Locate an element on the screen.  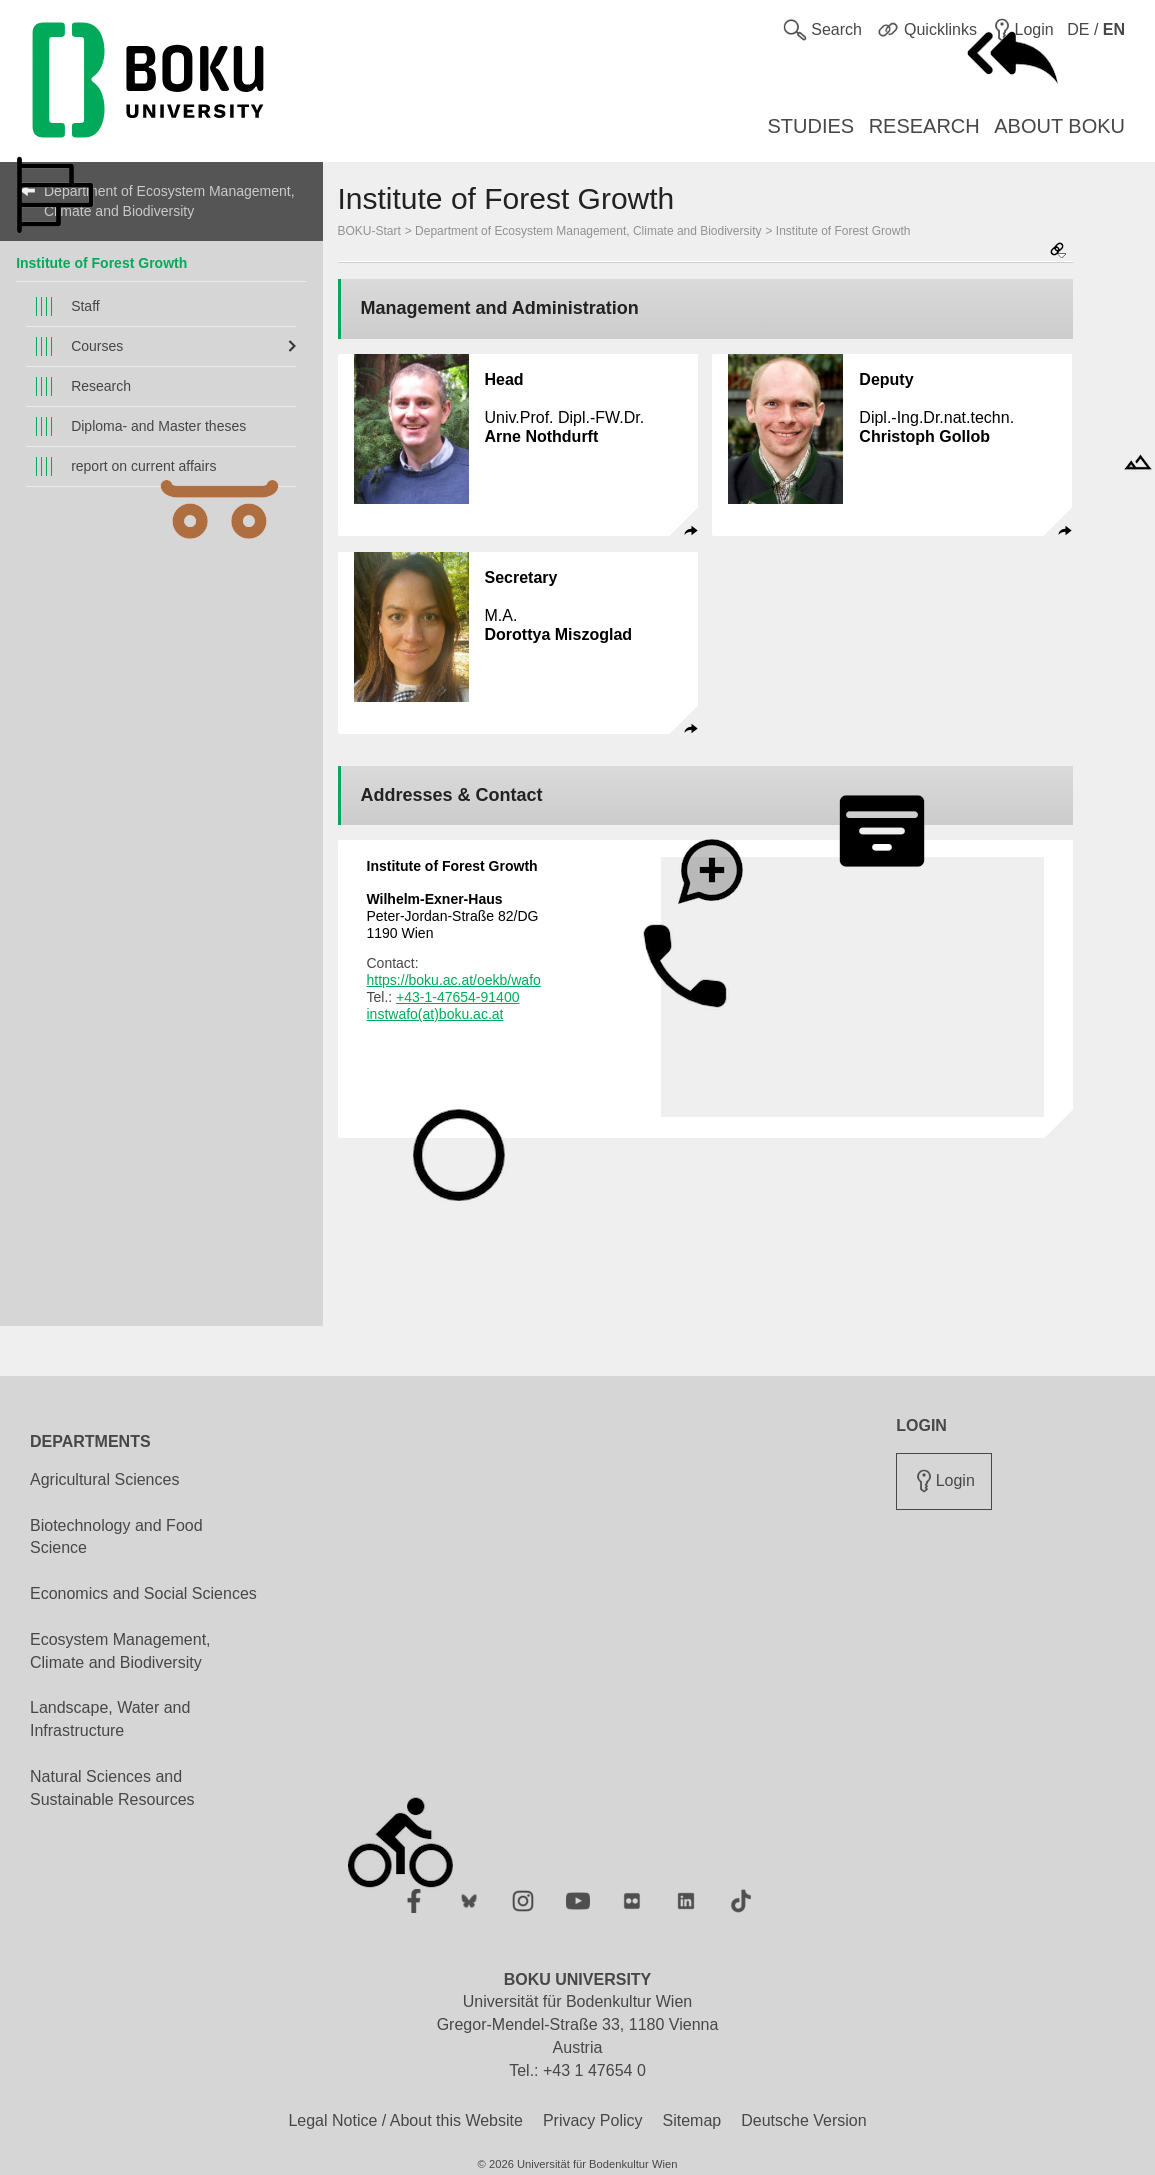
indicates an unselected or empty state is located at coordinates (459, 1155).